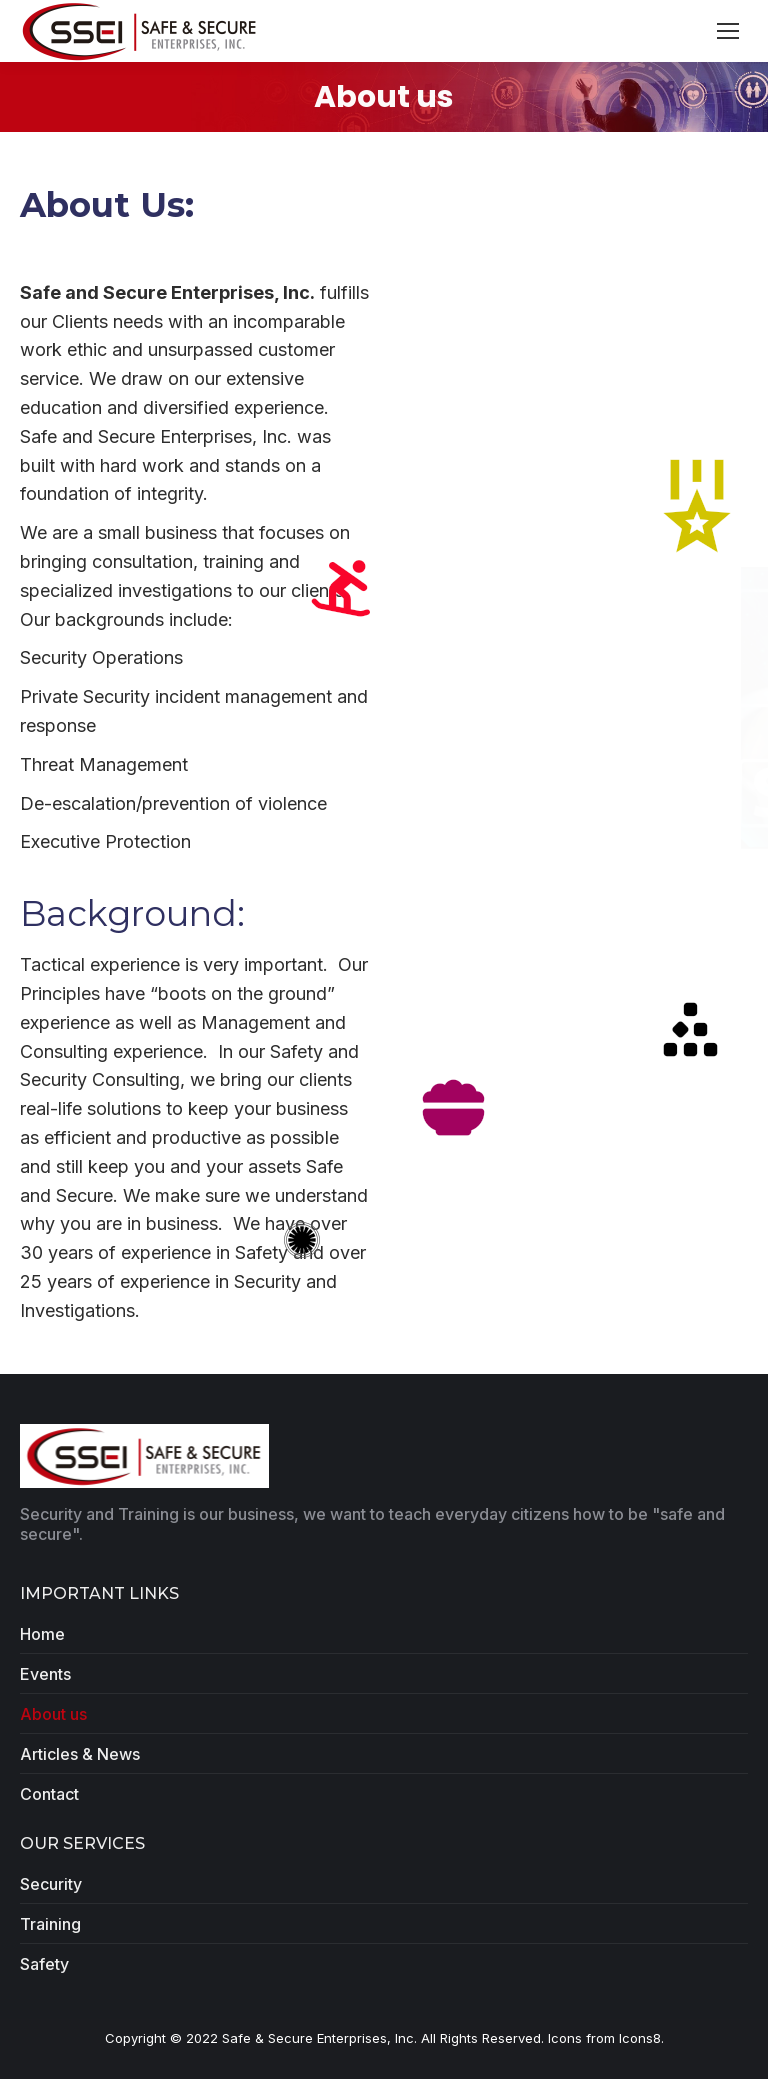 The height and width of the screenshot is (2079, 768). I want to click on view achievements or awards, so click(697, 504).